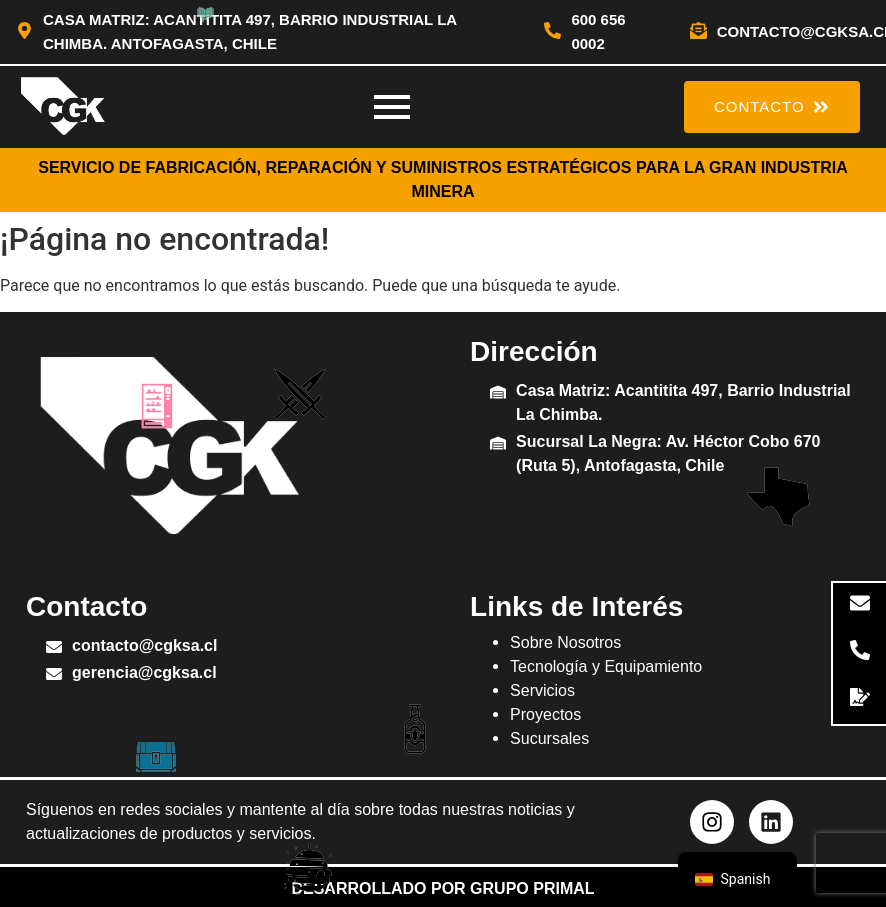  Describe the element at coordinates (157, 406) in the screenshot. I see `access vending machine or automated purchase options` at that location.